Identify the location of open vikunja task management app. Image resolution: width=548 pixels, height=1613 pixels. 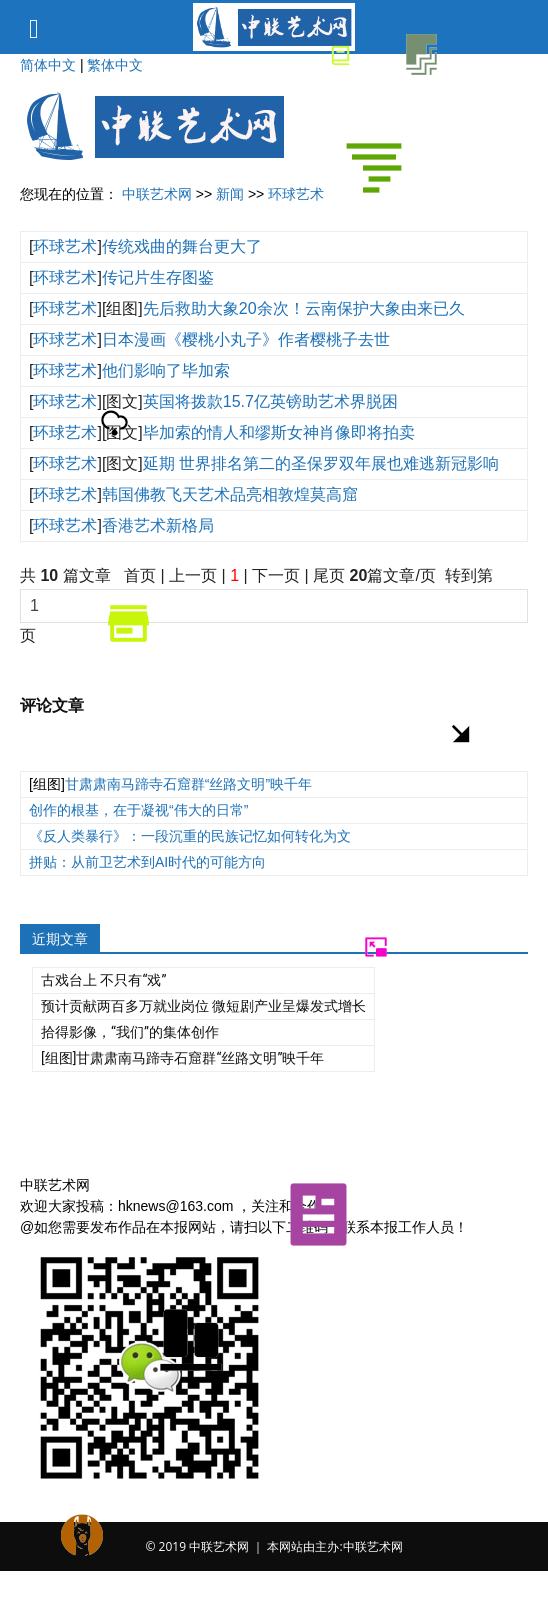
(82, 1535).